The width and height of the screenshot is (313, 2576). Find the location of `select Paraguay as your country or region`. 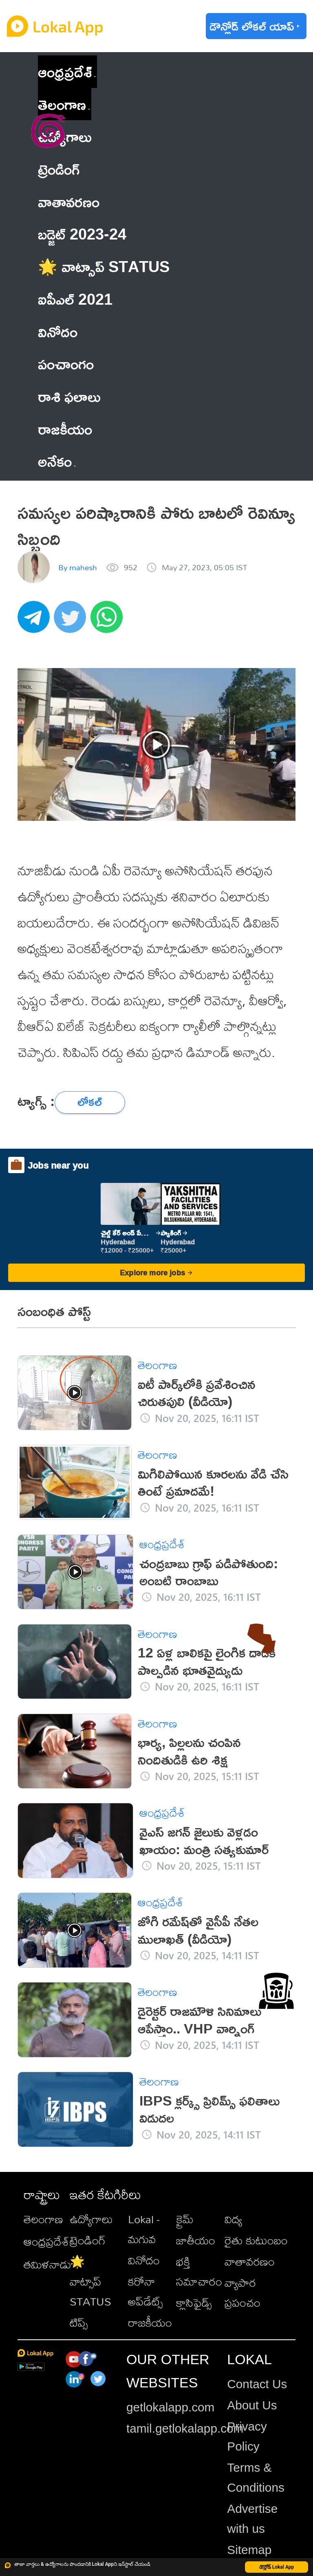

select Paraguay as your country or region is located at coordinates (261, 1638).